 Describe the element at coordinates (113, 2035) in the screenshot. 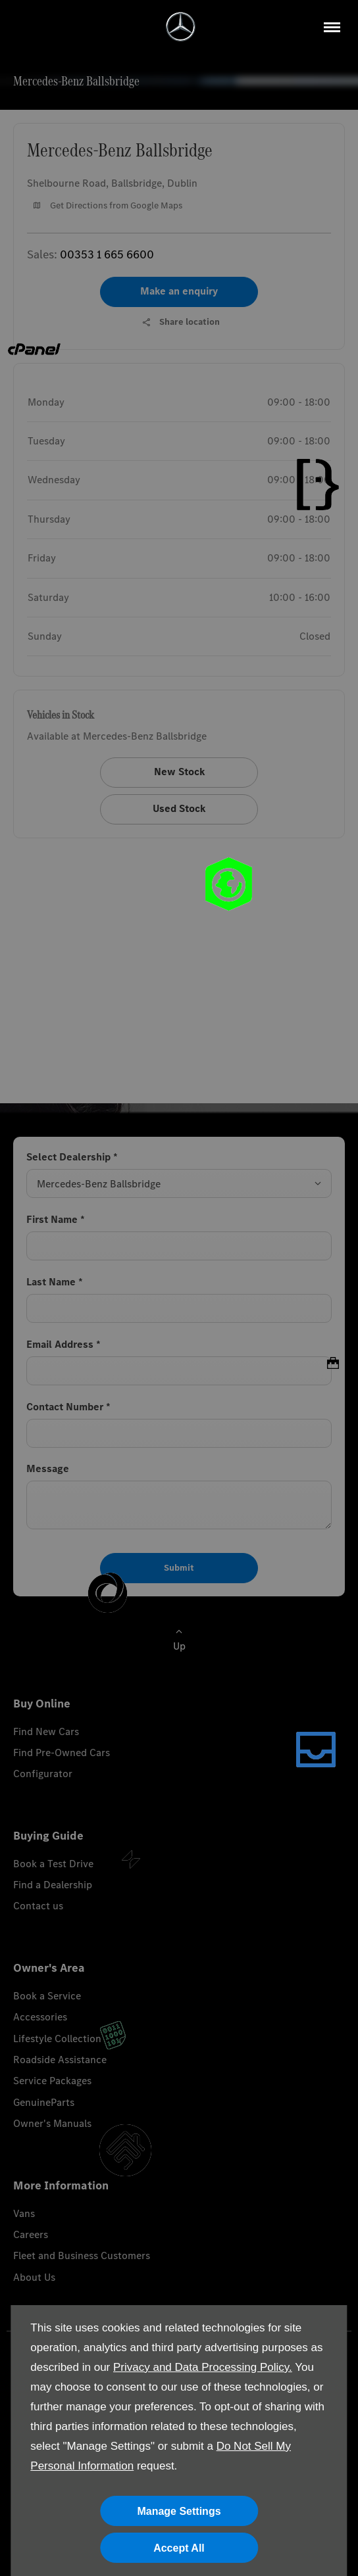

I see `open pastebin website or app` at that location.